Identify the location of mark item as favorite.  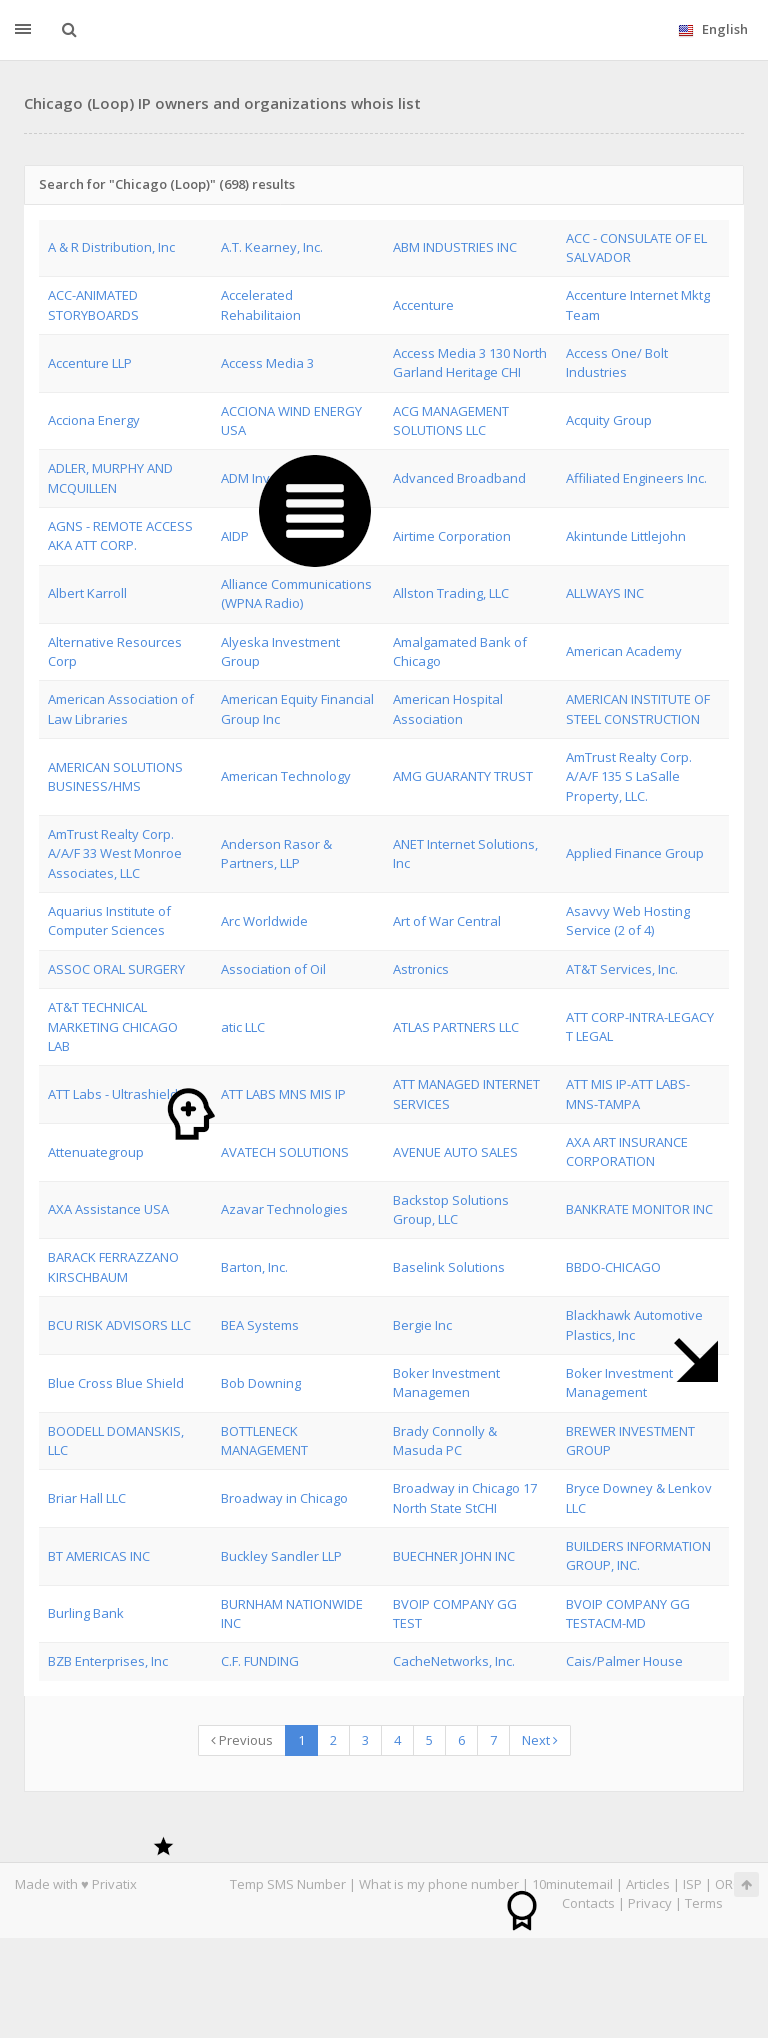
(163, 1846).